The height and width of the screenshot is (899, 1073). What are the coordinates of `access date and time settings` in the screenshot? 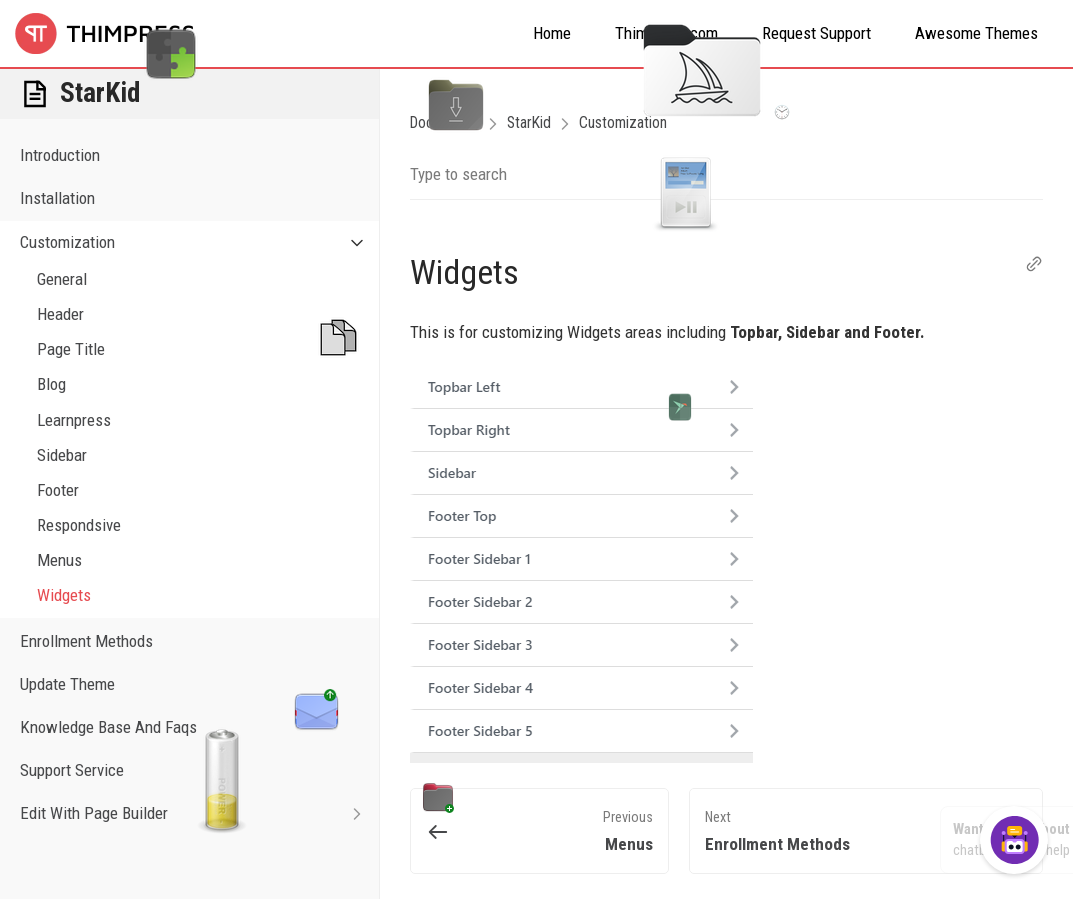 It's located at (782, 112).